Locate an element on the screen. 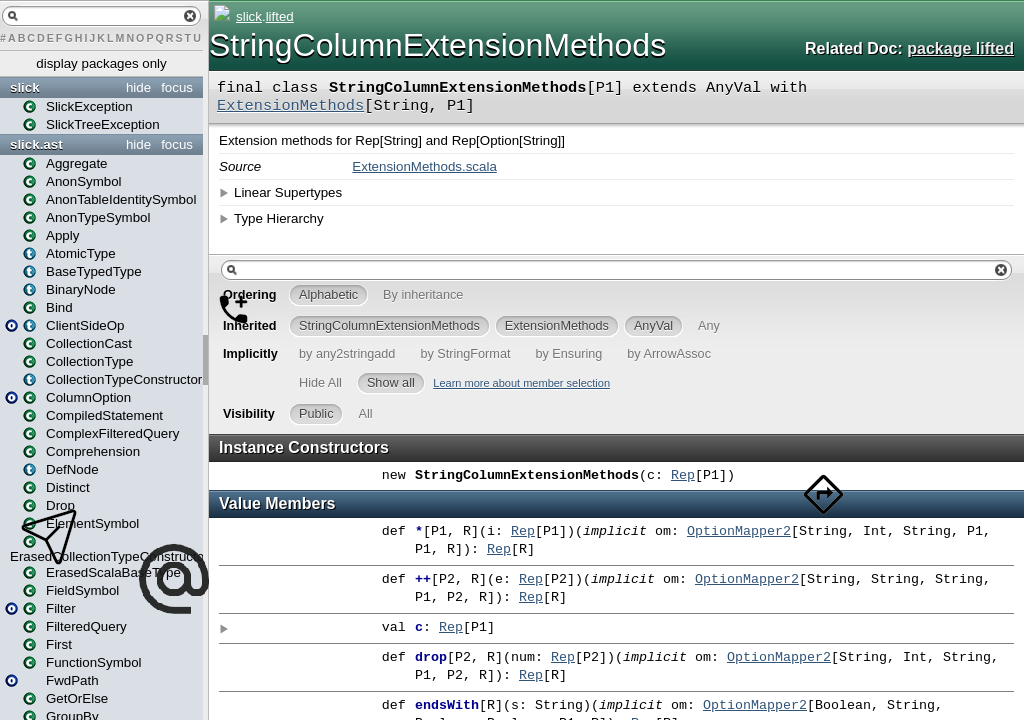 The image size is (1024, 720). add a new contact to your phone is located at coordinates (233, 309).